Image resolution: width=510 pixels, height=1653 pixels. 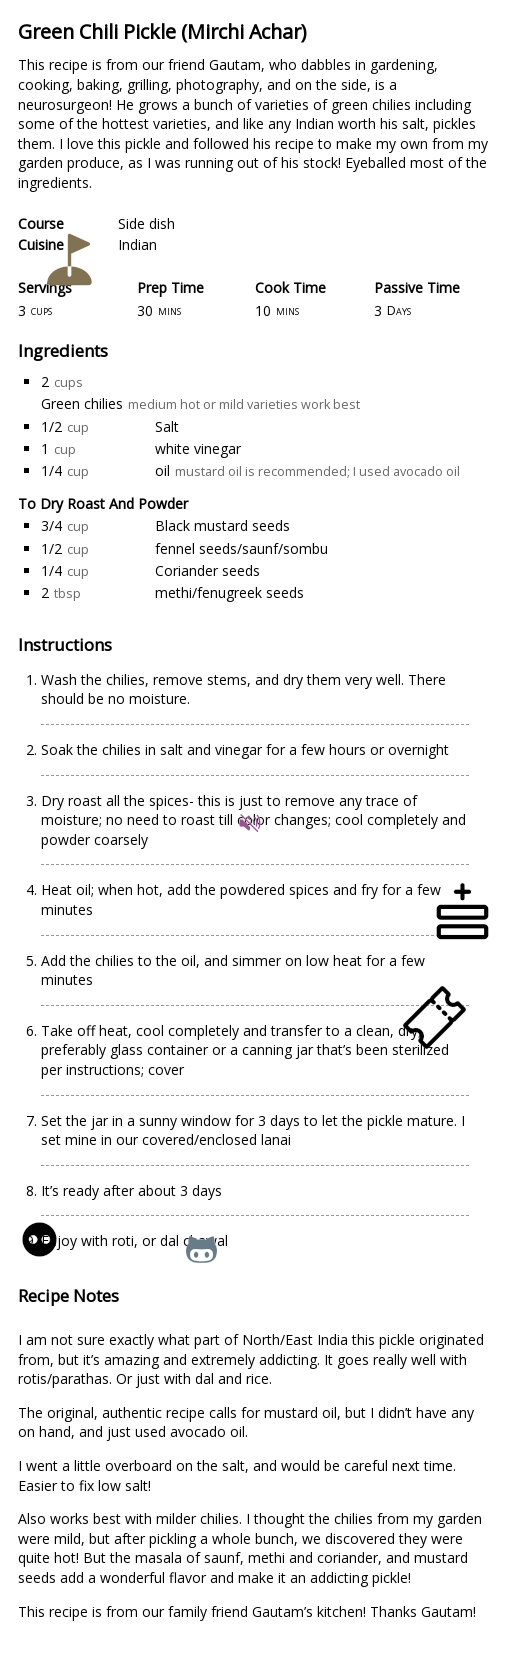 What do you see at coordinates (39, 1239) in the screenshot?
I see `open Flickr app` at bounding box center [39, 1239].